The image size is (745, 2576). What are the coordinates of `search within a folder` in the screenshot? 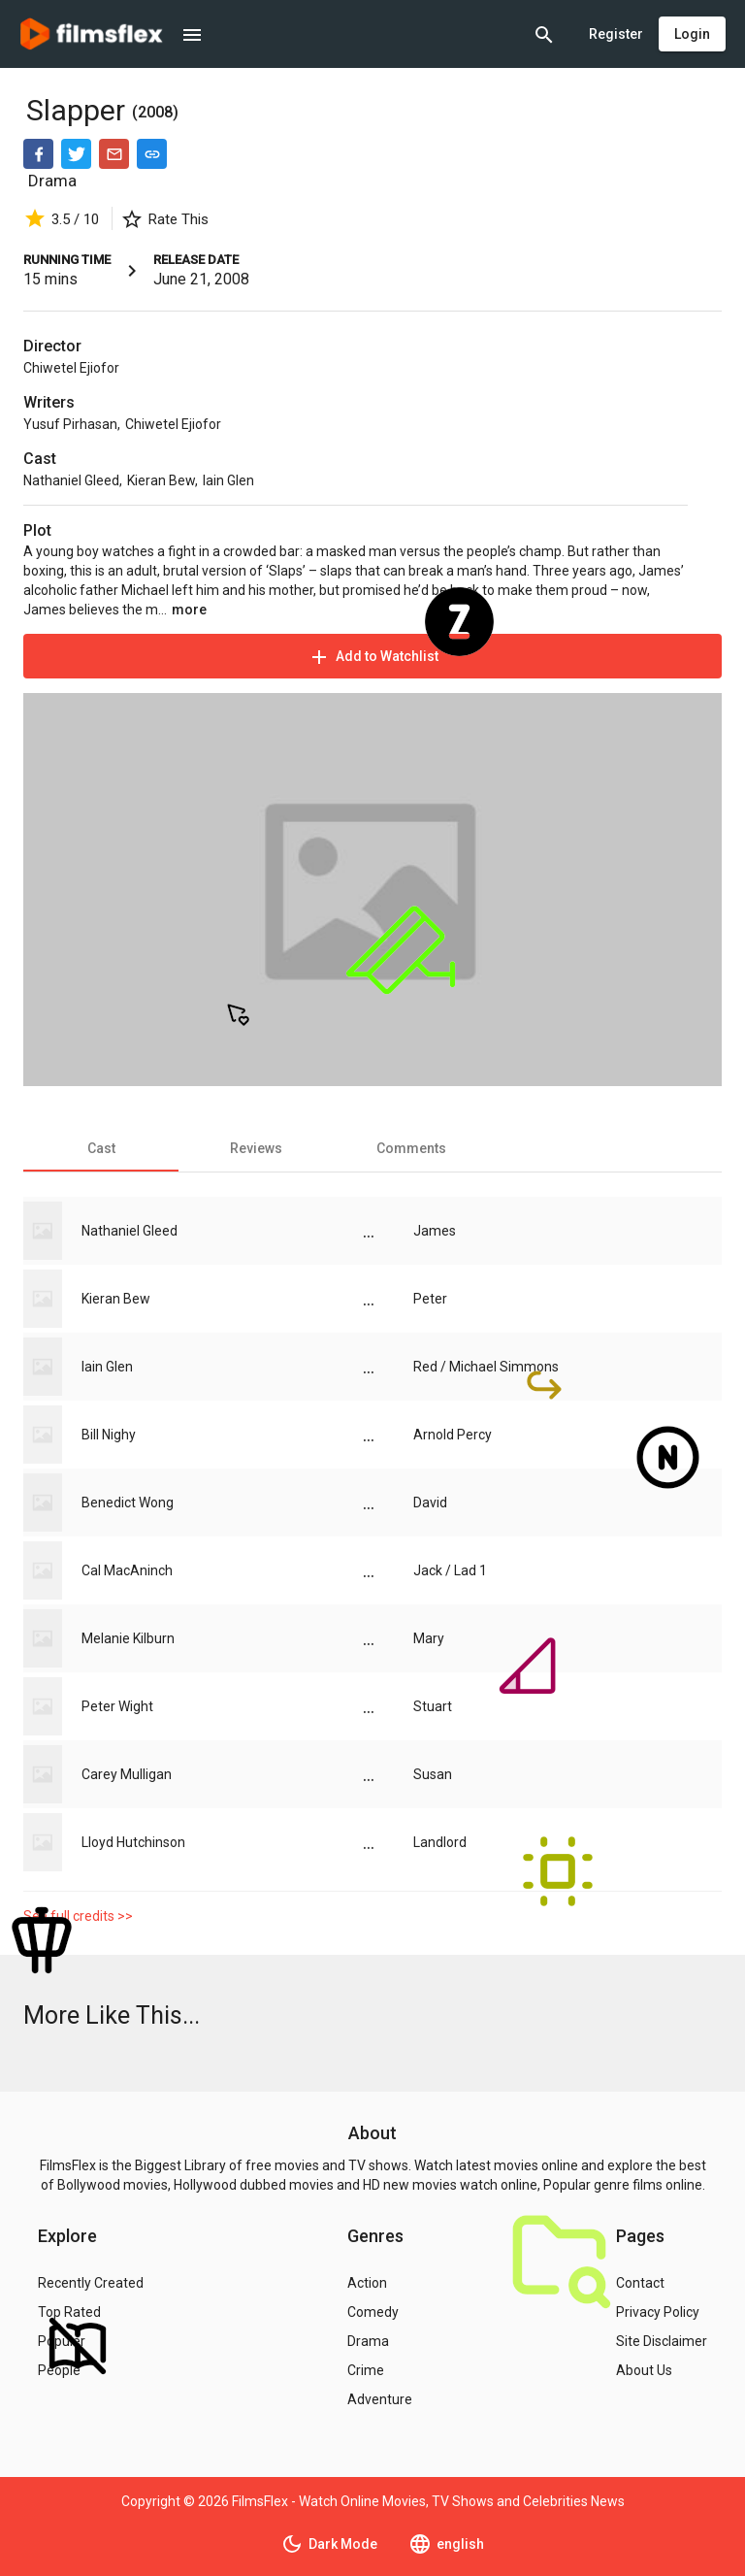 It's located at (559, 2257).